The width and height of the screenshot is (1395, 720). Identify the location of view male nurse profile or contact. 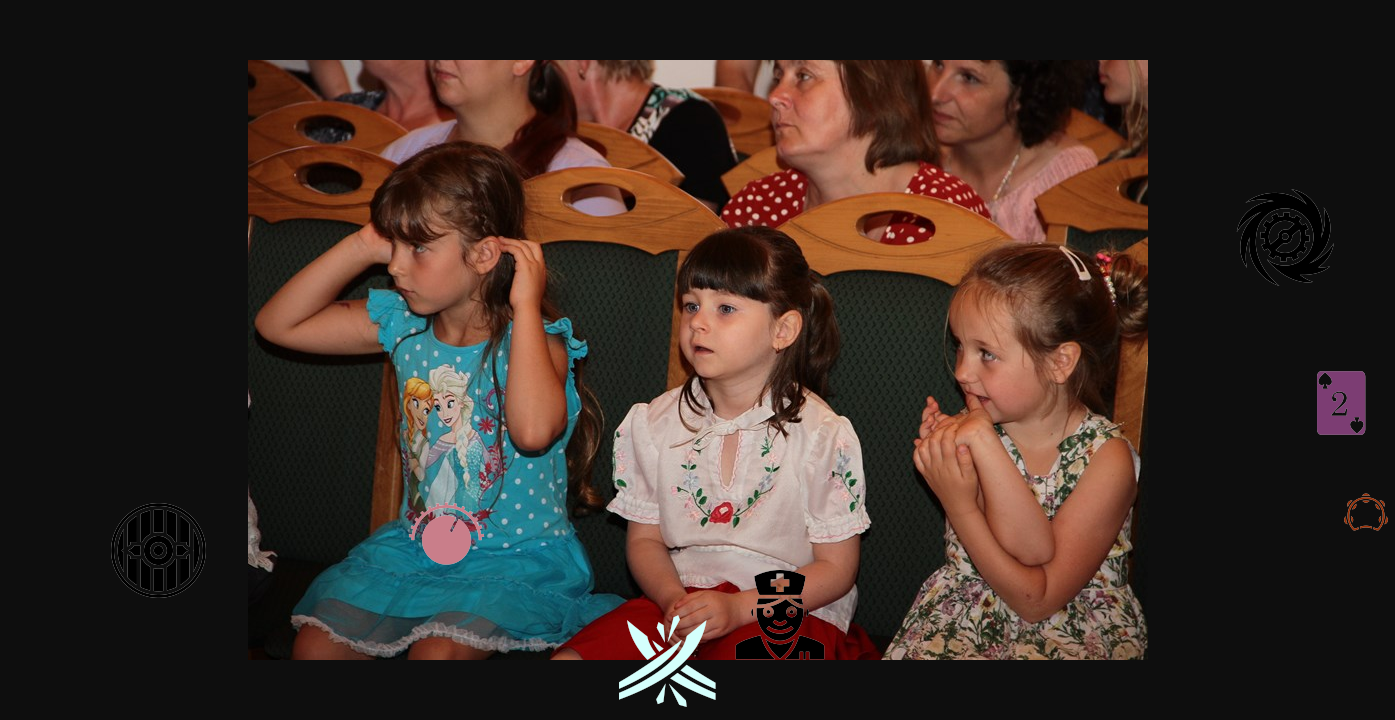
(780, 615).